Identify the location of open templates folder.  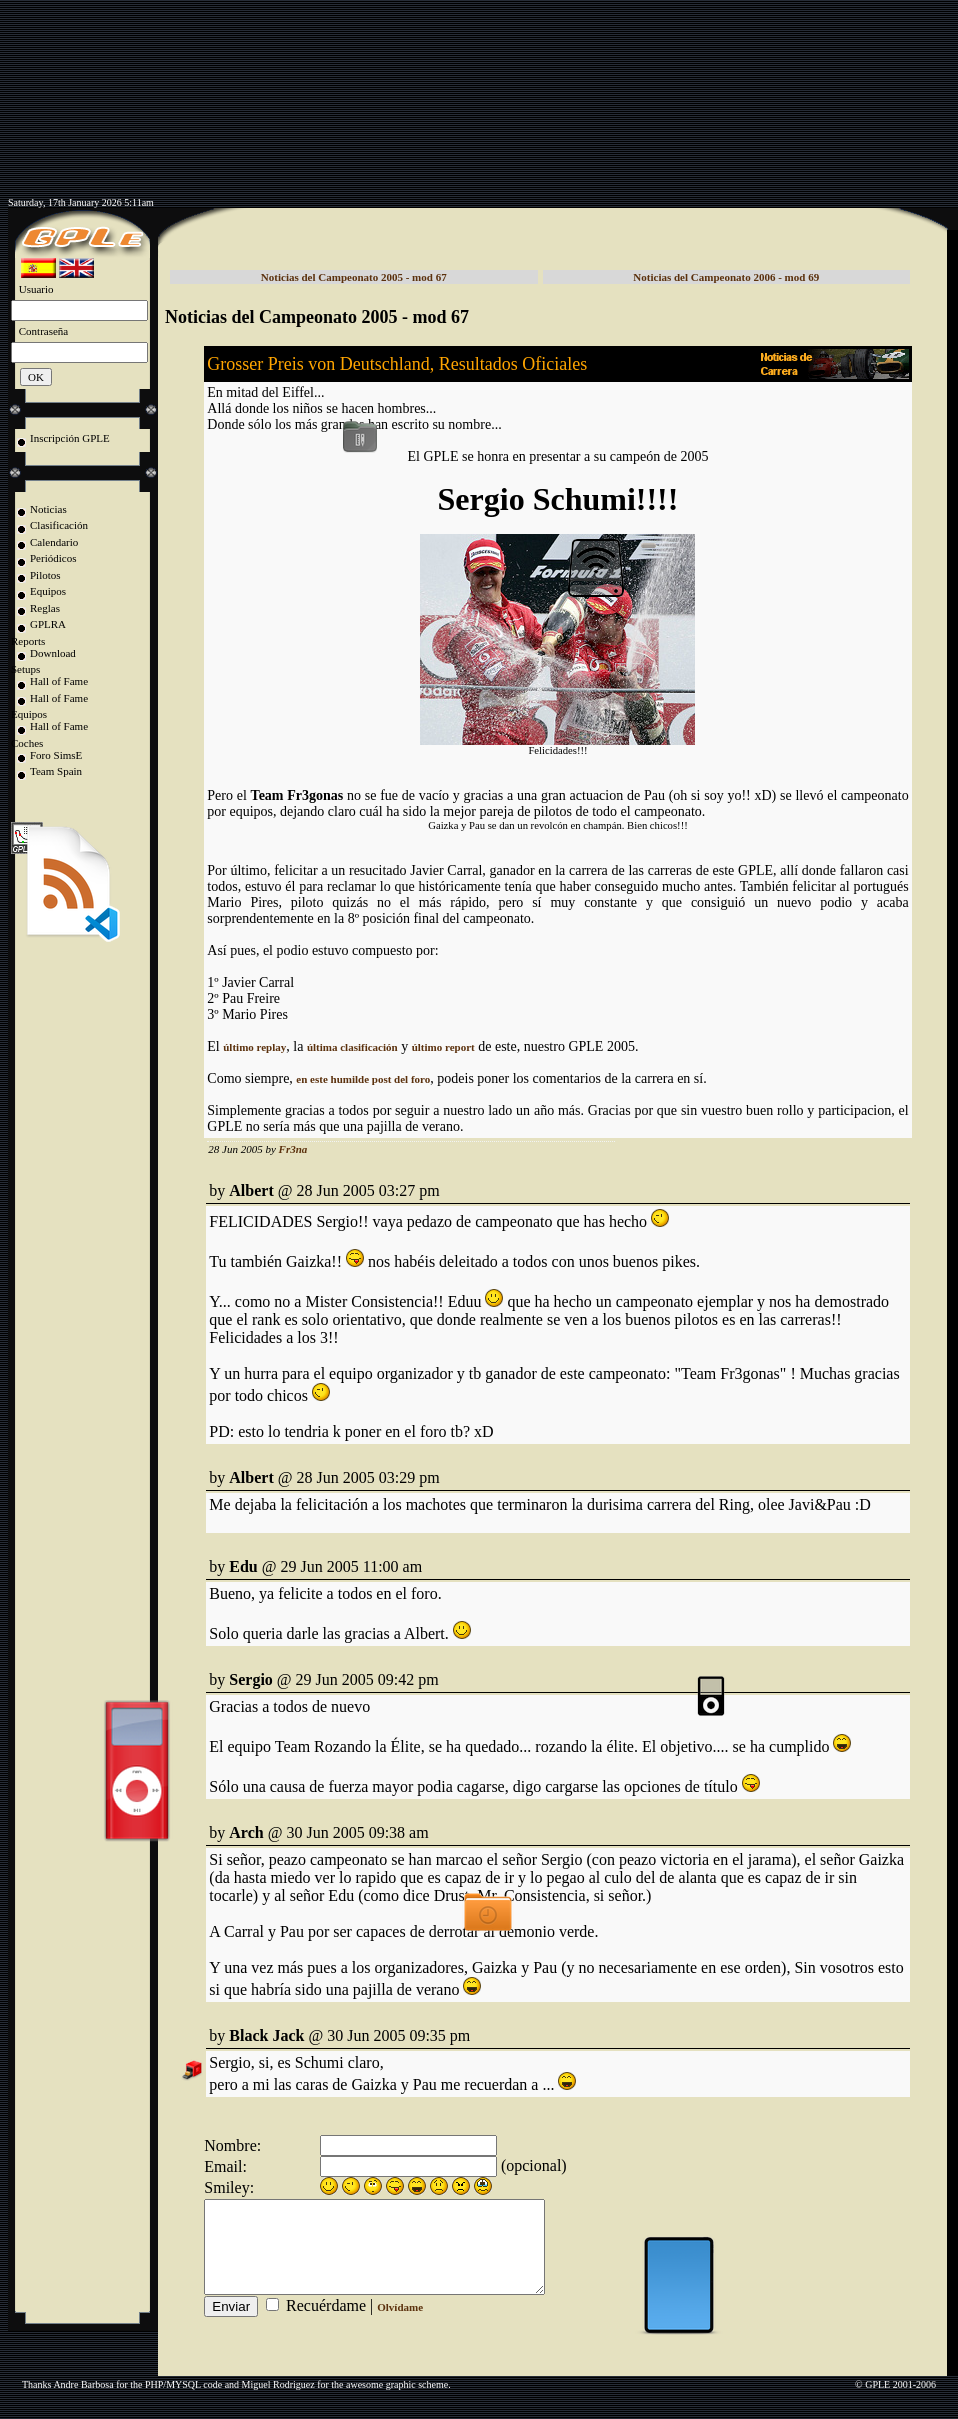
(360, 436).